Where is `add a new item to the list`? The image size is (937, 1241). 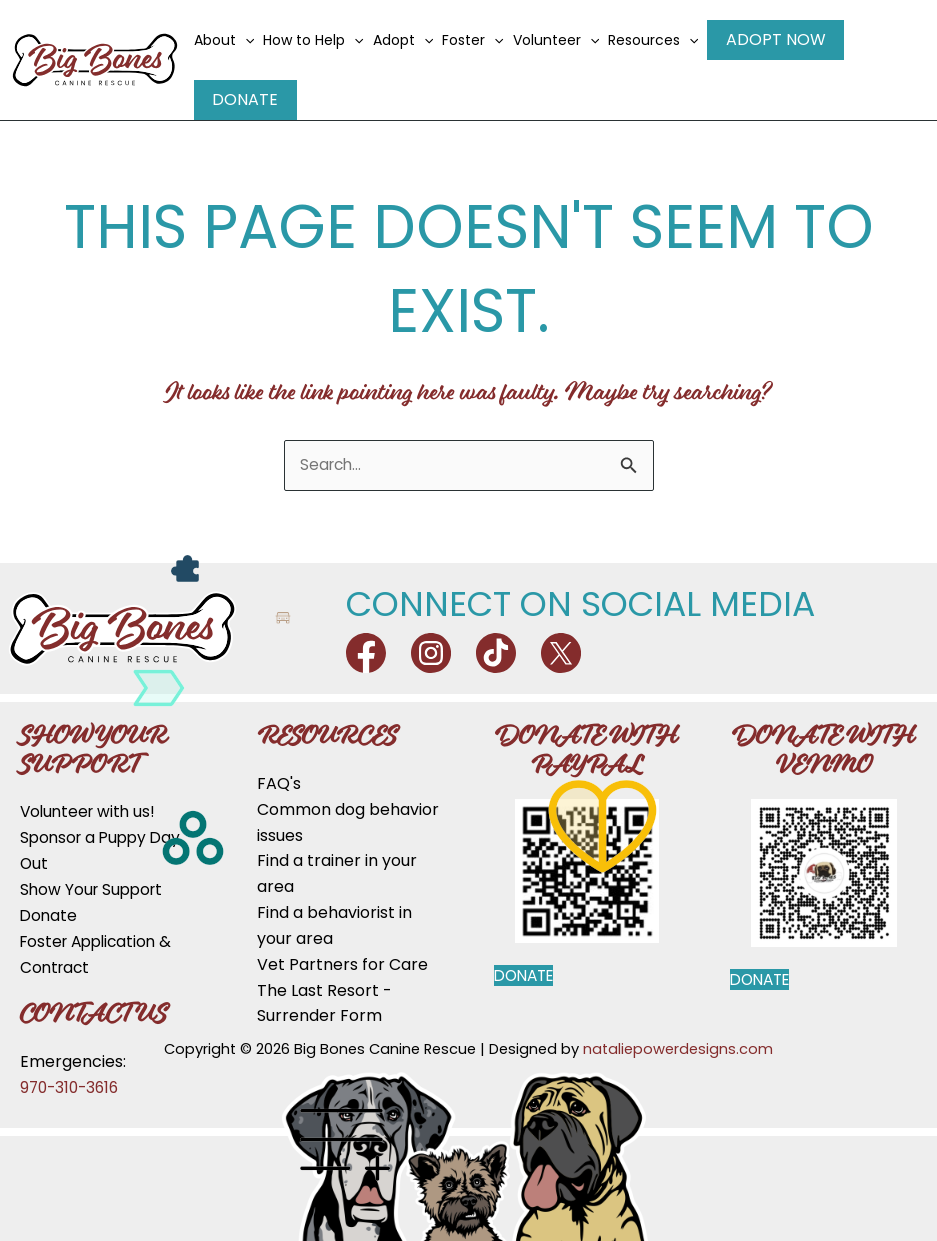 add a new item to the list is located at coordinates (341, 1139).